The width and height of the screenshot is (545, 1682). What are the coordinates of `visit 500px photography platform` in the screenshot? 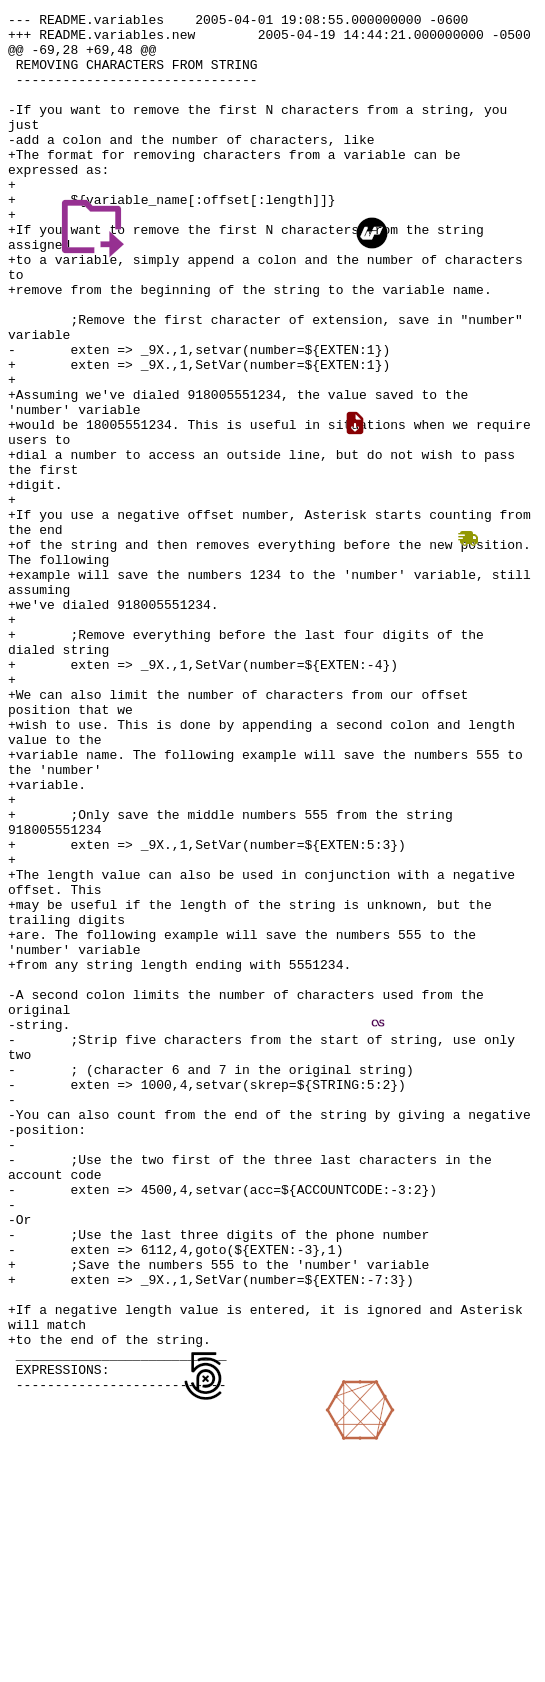 It's located at (203, 1376).